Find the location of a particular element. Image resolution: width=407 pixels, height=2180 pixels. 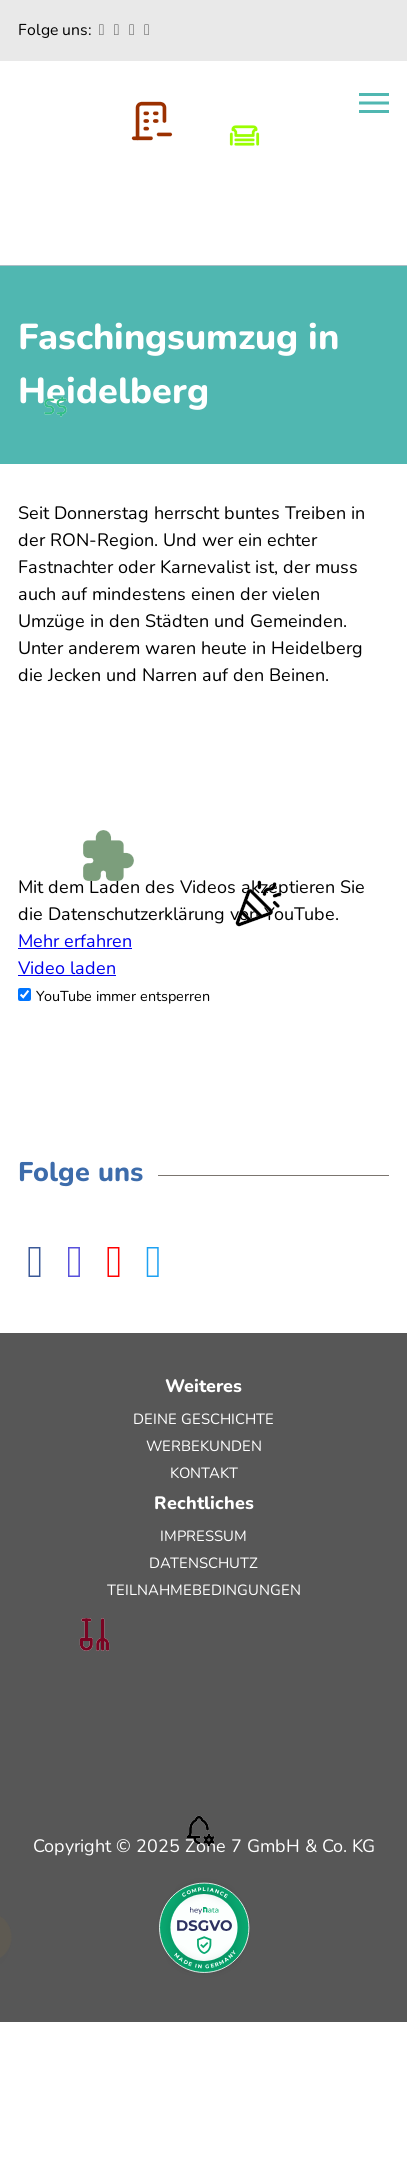

remove a building from your list is located at coordinates (151, 121).